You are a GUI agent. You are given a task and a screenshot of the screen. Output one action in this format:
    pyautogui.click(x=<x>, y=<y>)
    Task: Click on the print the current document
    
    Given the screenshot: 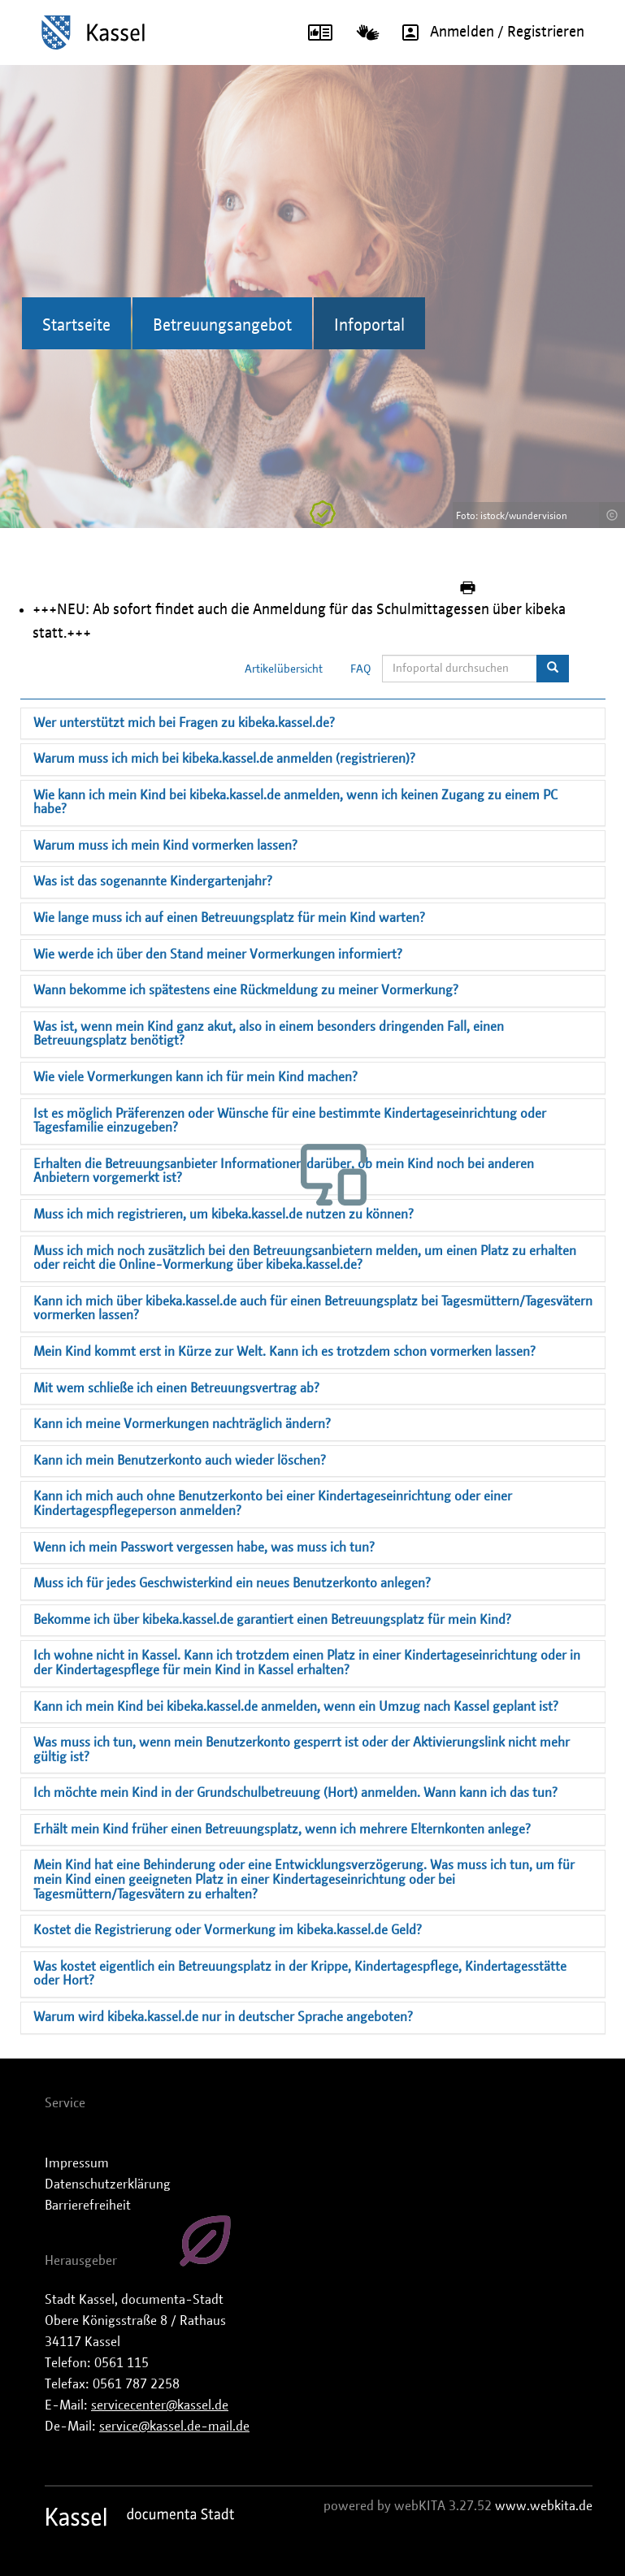 What is the action you would take?
    pyautogui.click(x=467, y=587)
    